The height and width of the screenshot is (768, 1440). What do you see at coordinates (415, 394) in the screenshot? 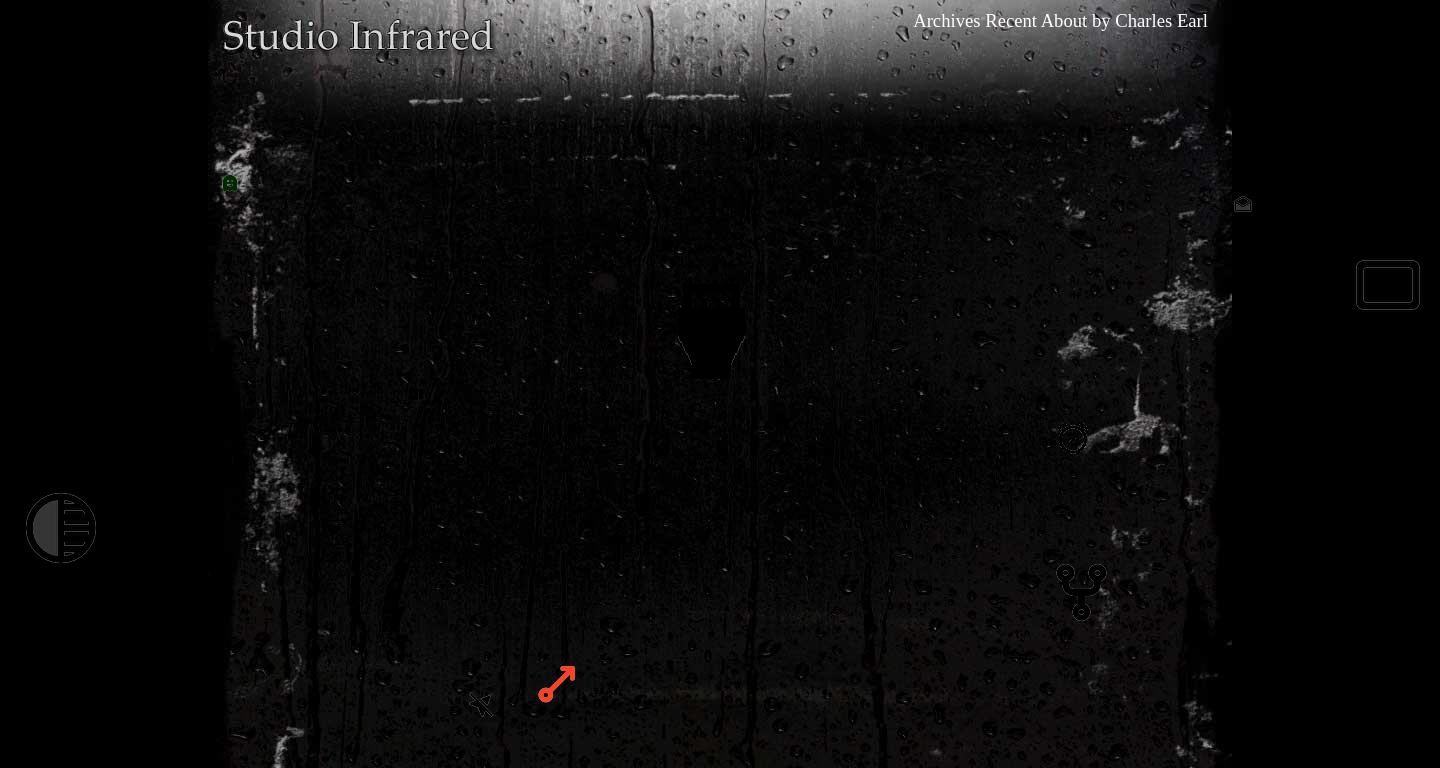
I see `switch to grid view` at bounding box center [415, 394].